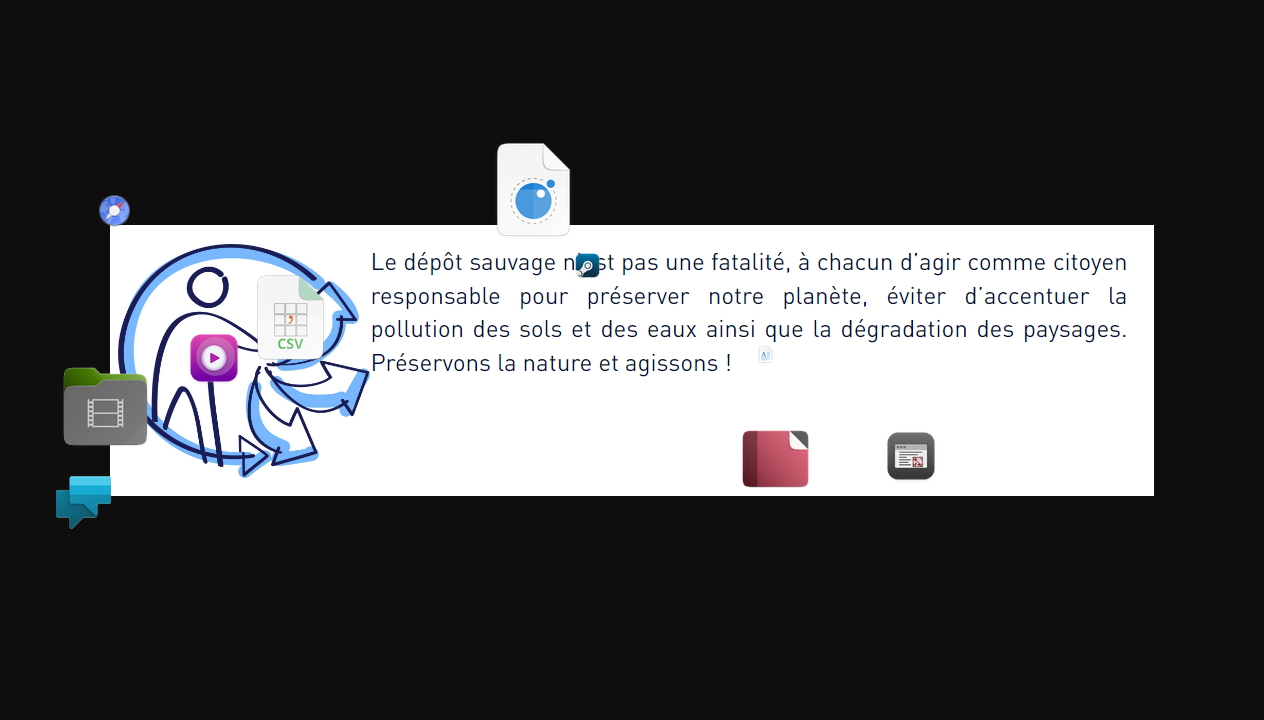 The height and width of the screenshot is (720, 1264). Describe the element at coordinates (587, 265) in the screenshot. I see `open the steam gaming platform` at that location.